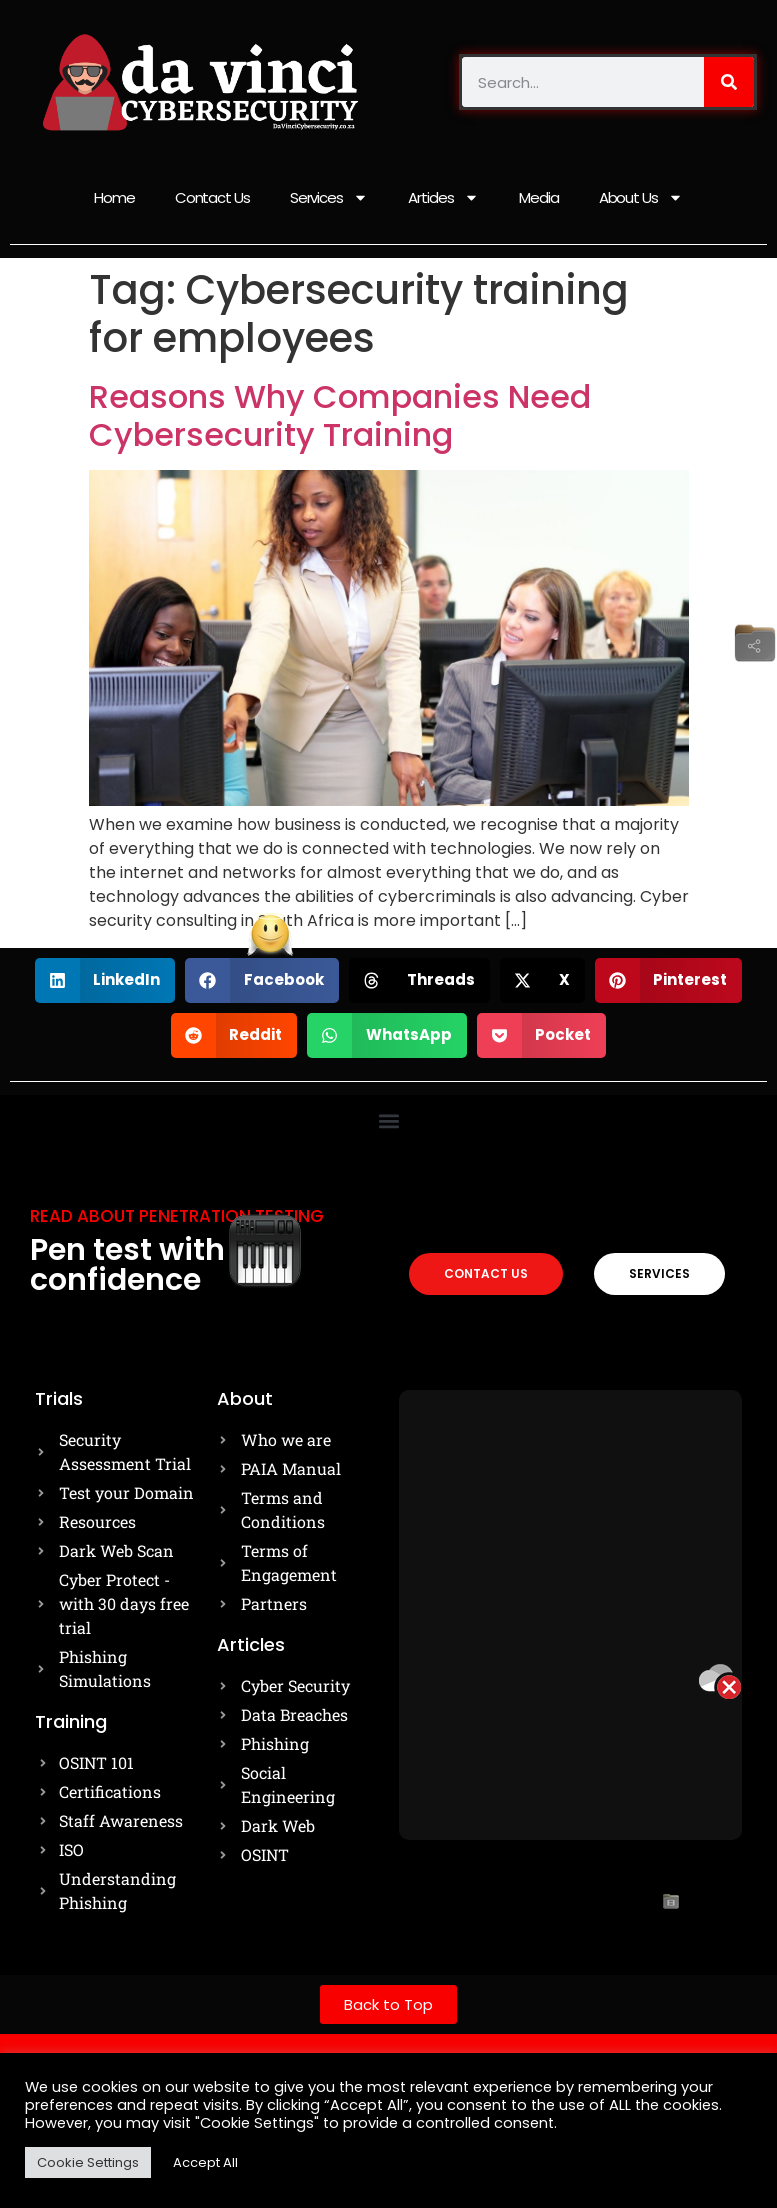  Describe the element at coordinates (671, 1901) in the screenshot. I see `open videos folder` at that location.